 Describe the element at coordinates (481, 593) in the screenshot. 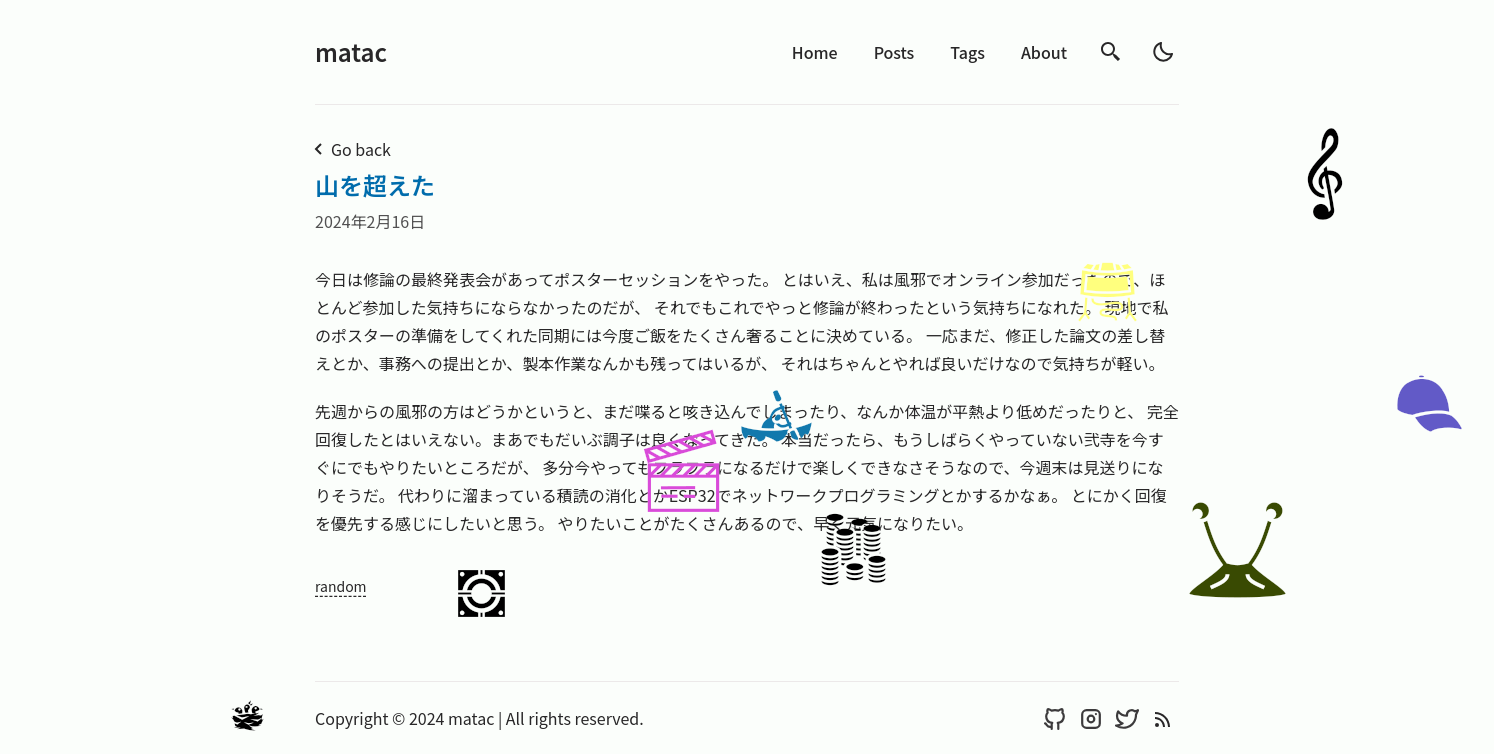

I see `center or focus on a target` at that location.